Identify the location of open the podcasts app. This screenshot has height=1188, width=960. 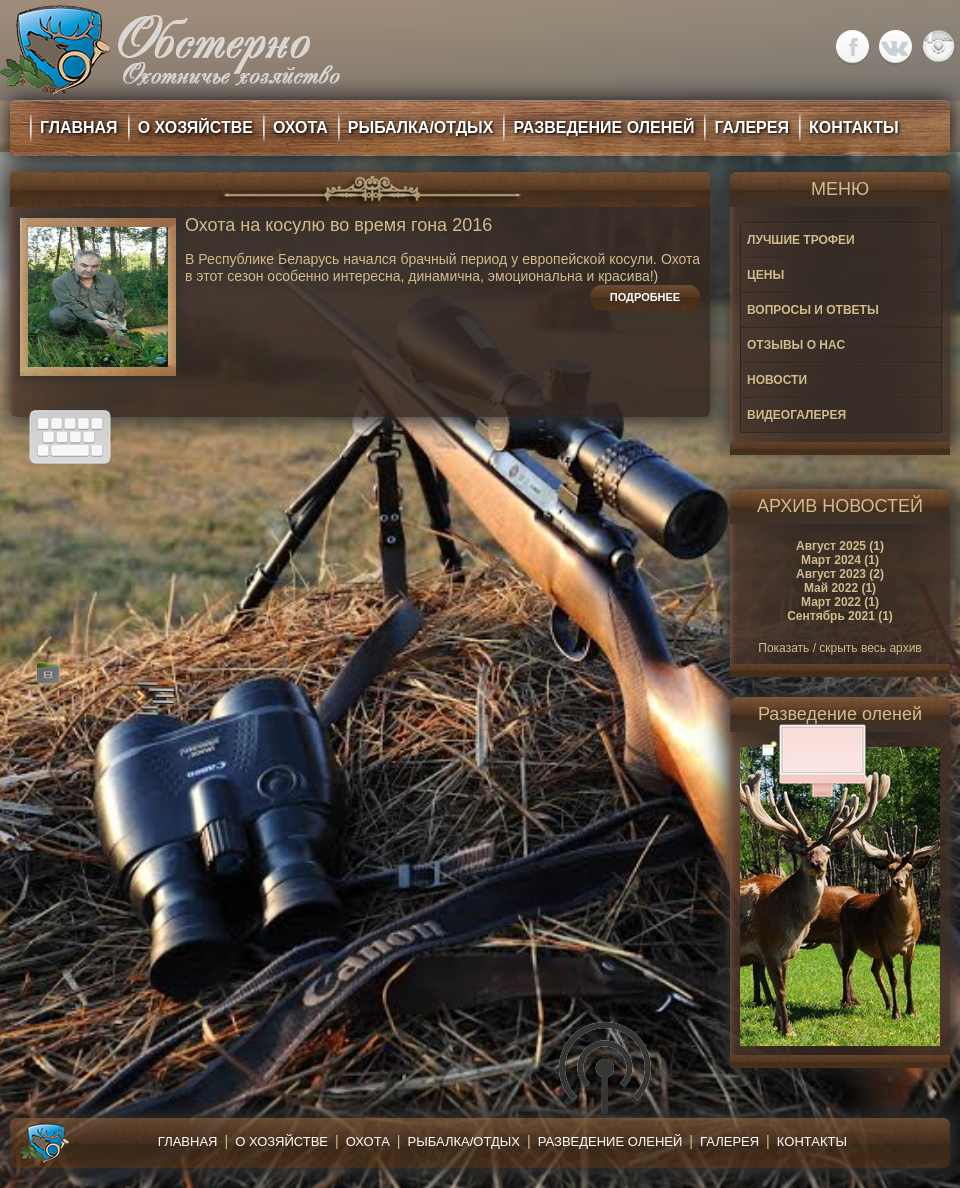
(608, 1065).